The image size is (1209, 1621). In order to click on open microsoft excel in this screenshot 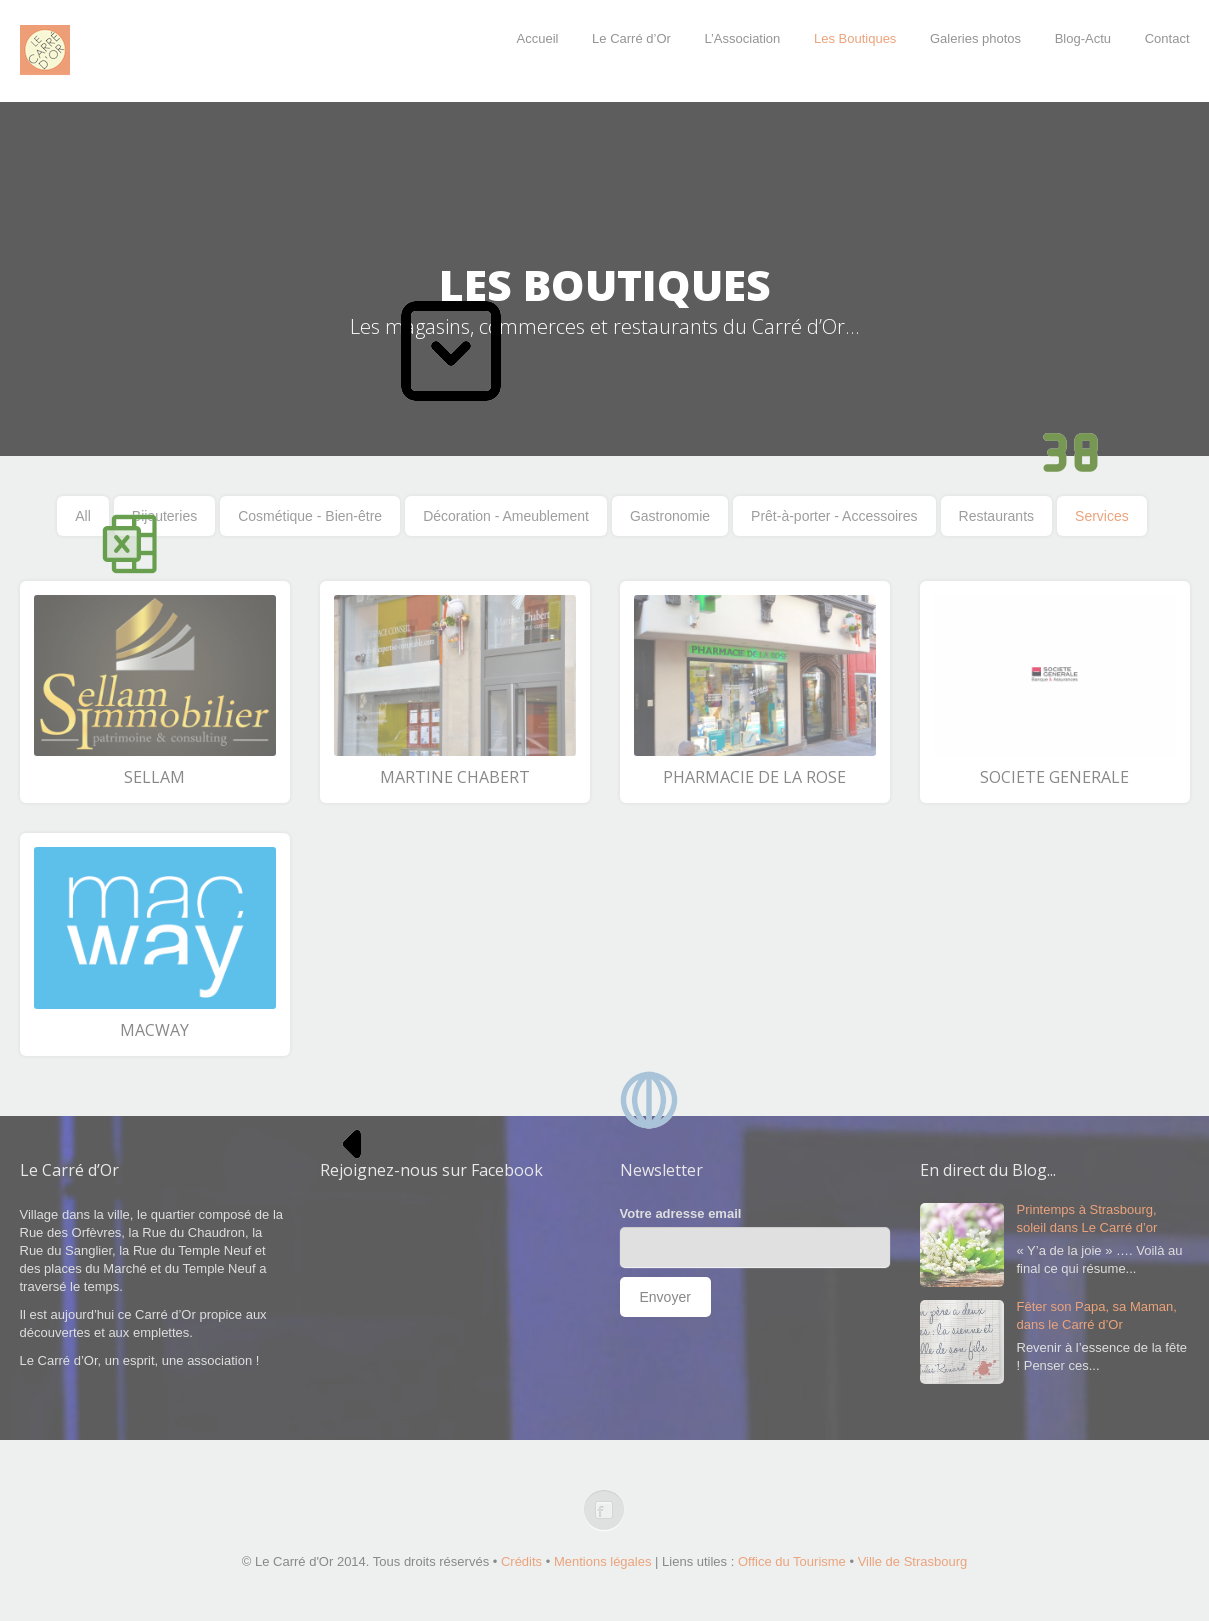, I will do `click(132, 544)`.